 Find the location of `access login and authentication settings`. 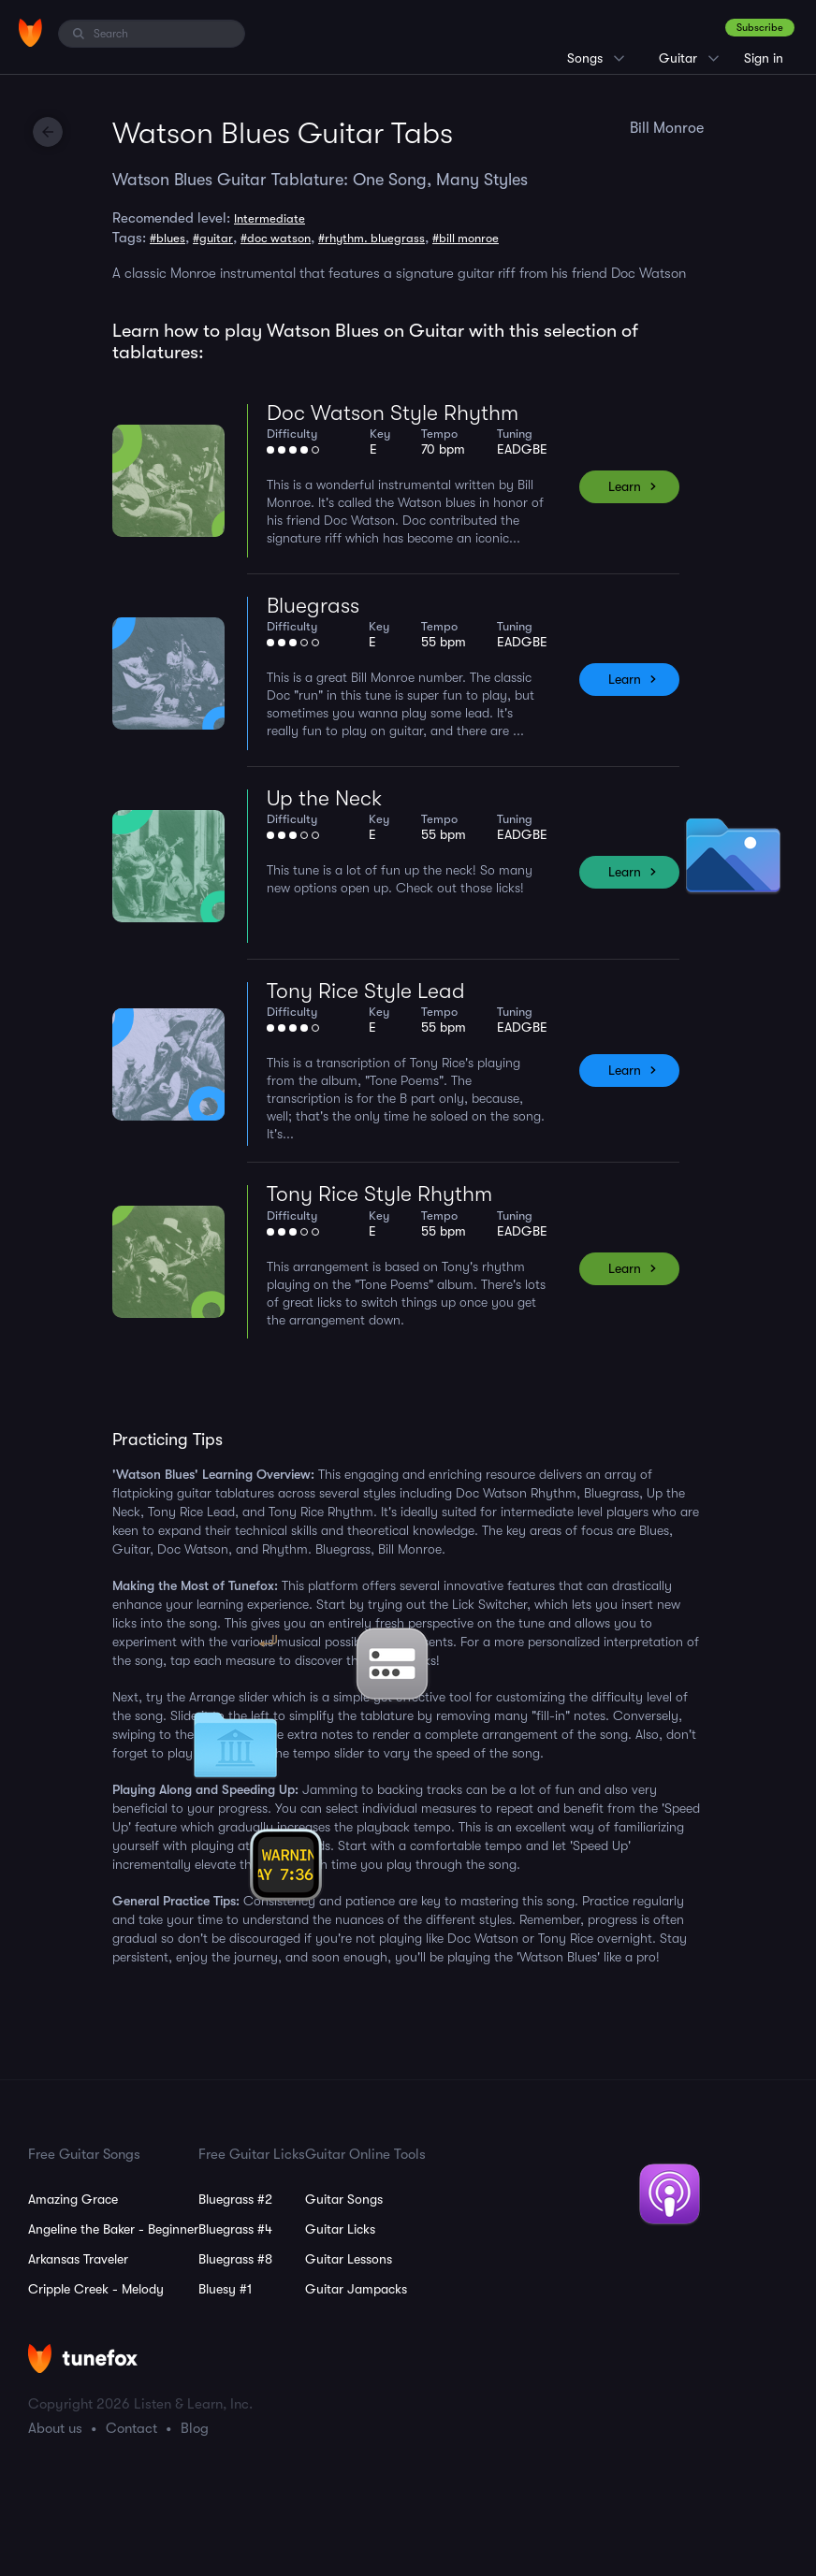

access login and authentication settings is located at coordinates (392, 1665).